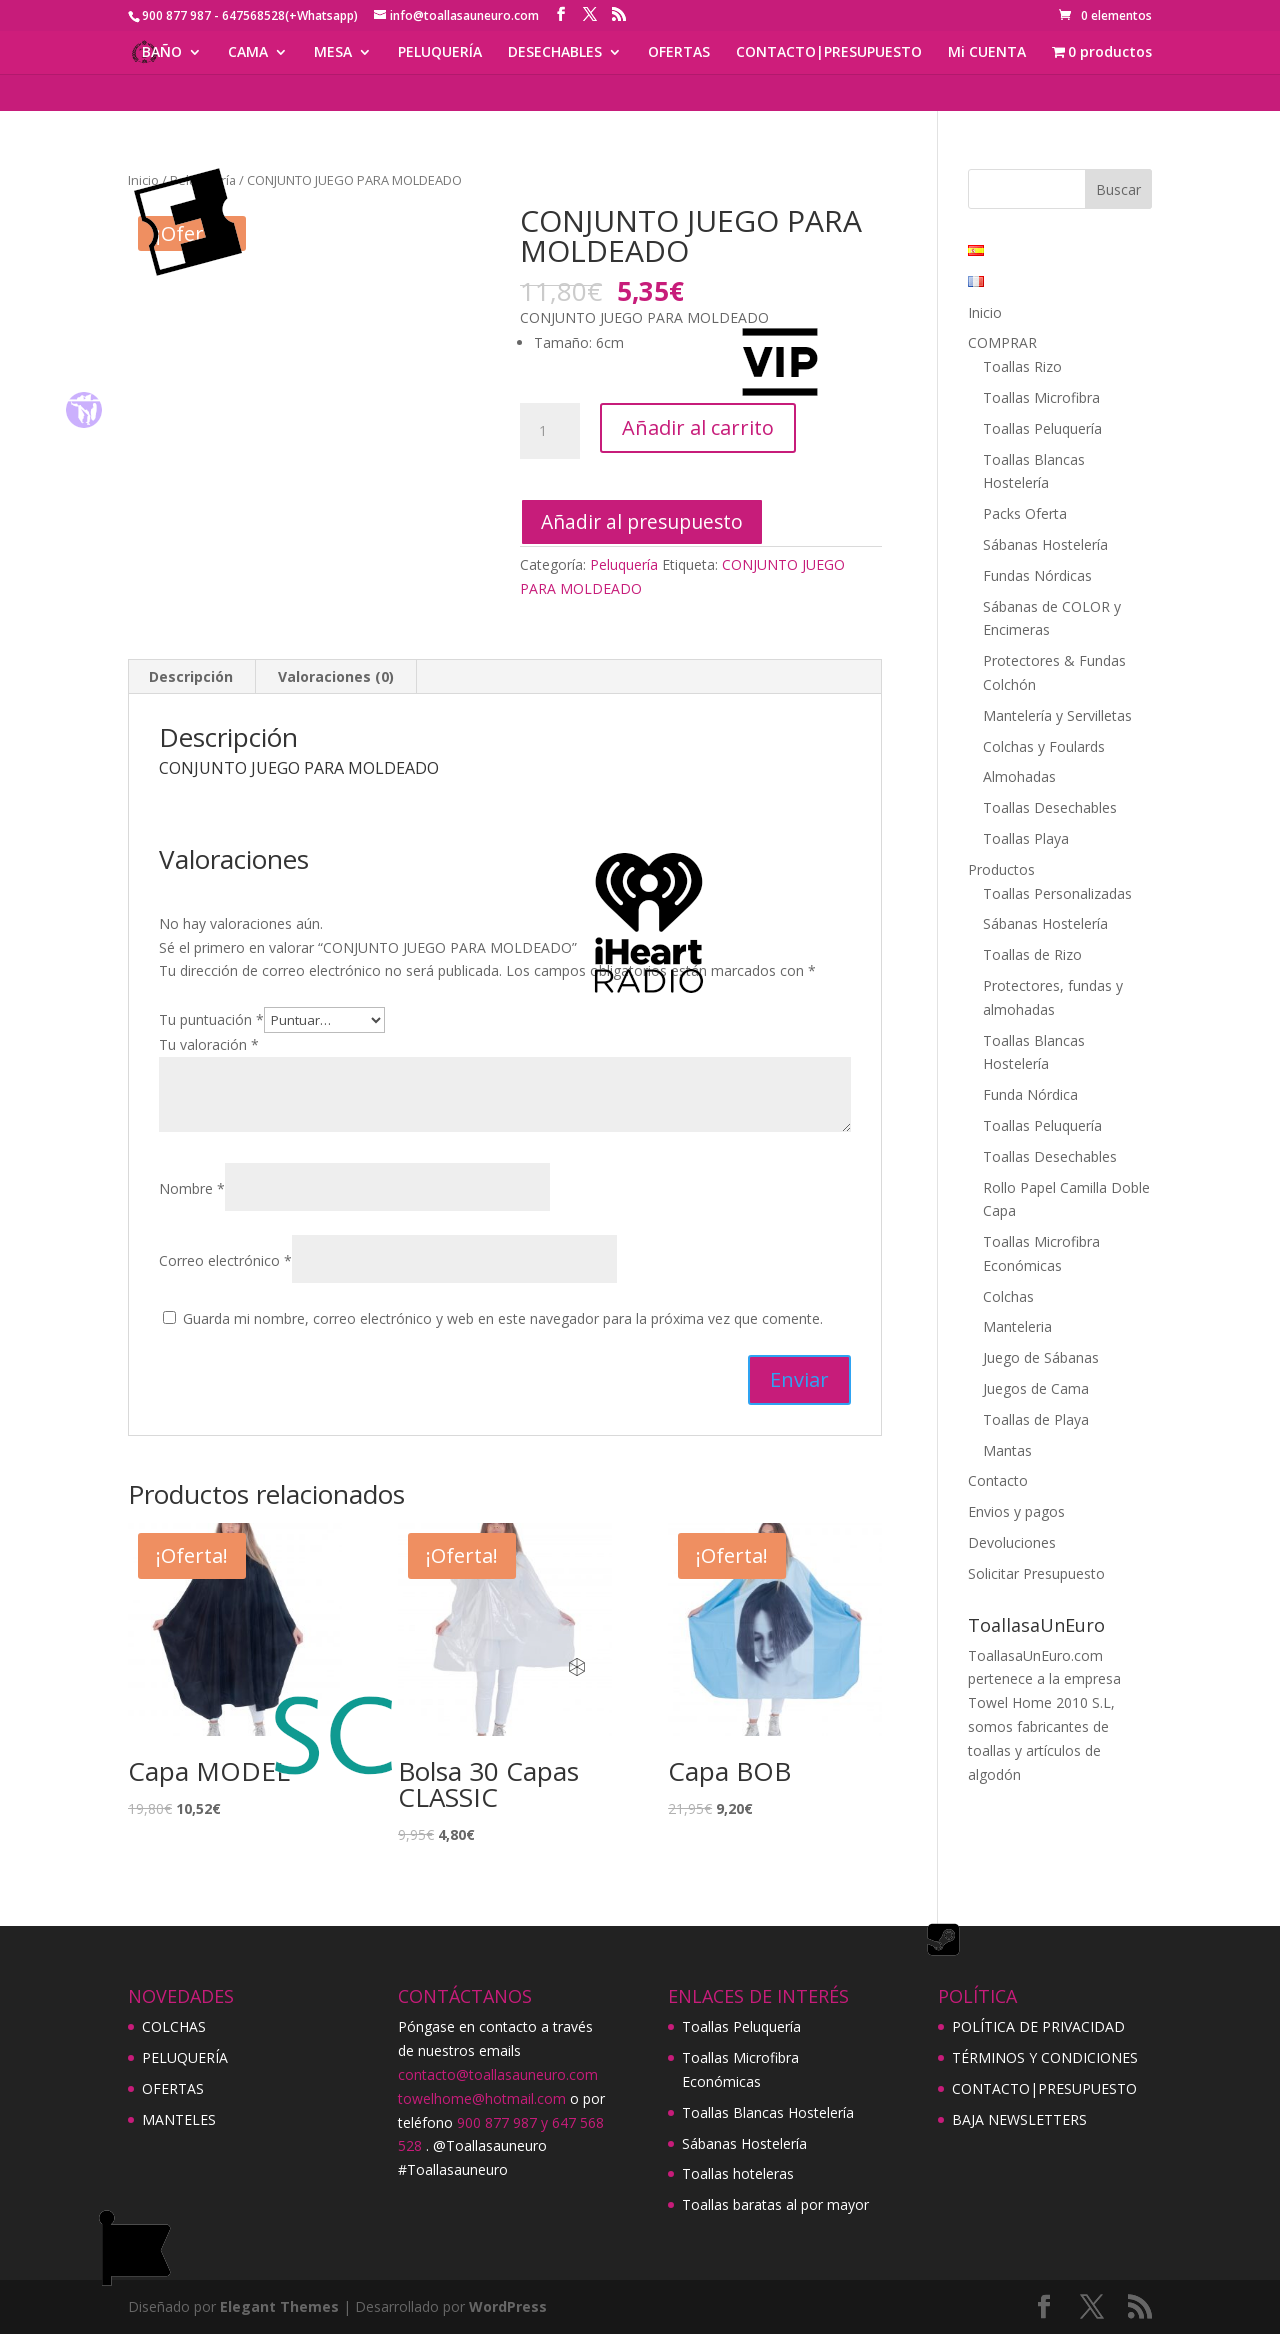  What do you see at coordinates (333, 1735) in the screenshot?
I see `link to Scopus academic database` at bounding box center [333, 1735].